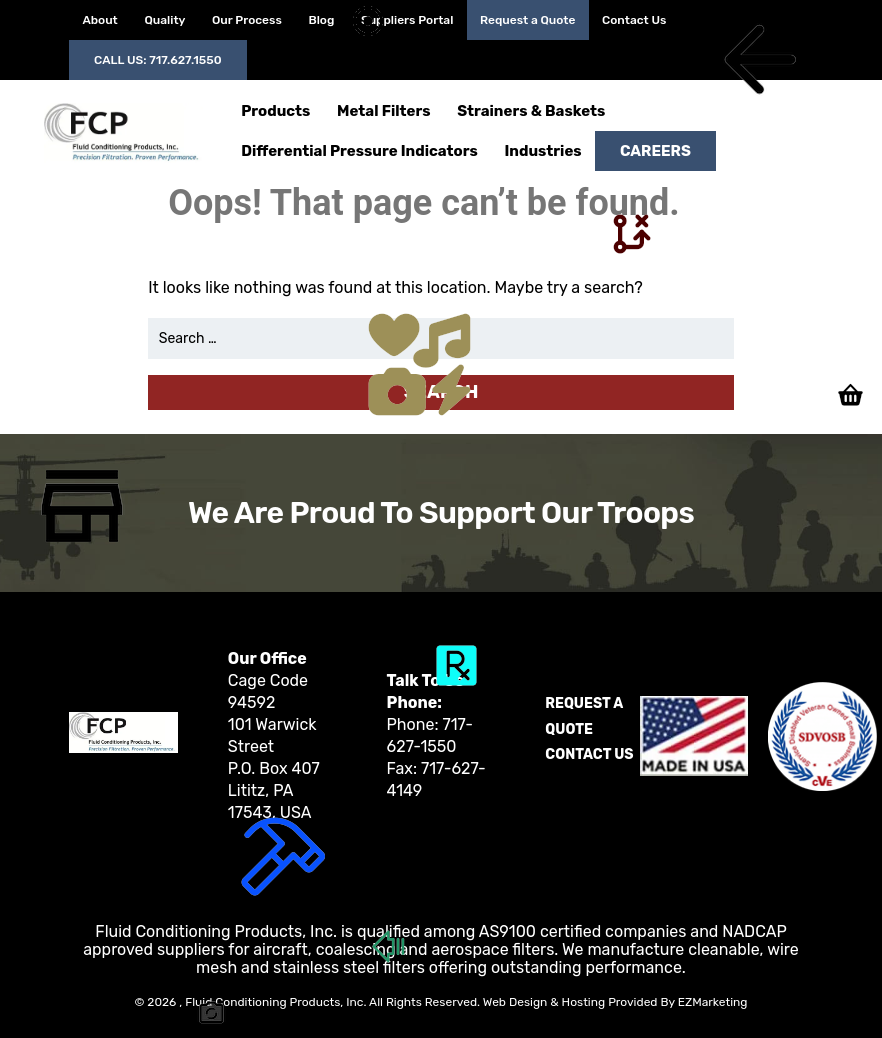 This screenshot has height=1038, width=882. Describe the element at coordinates (850, 395) in the screenshot. I see `view your shopping basket` at that location.